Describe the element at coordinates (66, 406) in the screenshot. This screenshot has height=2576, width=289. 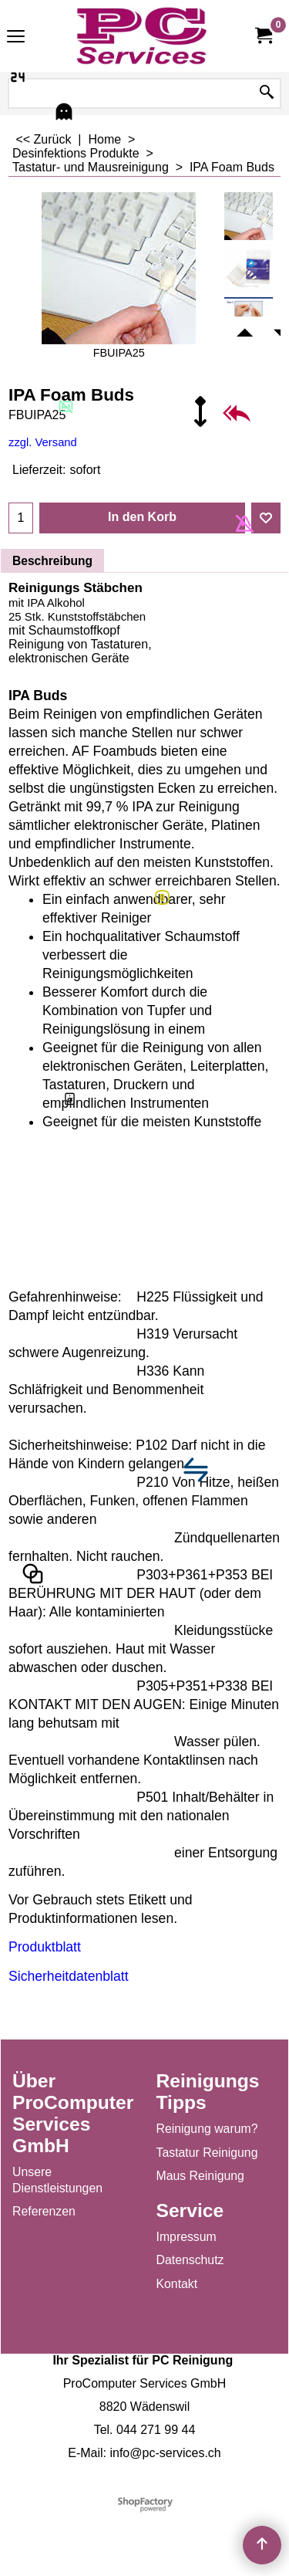
I see `disable advertisements` at that location.